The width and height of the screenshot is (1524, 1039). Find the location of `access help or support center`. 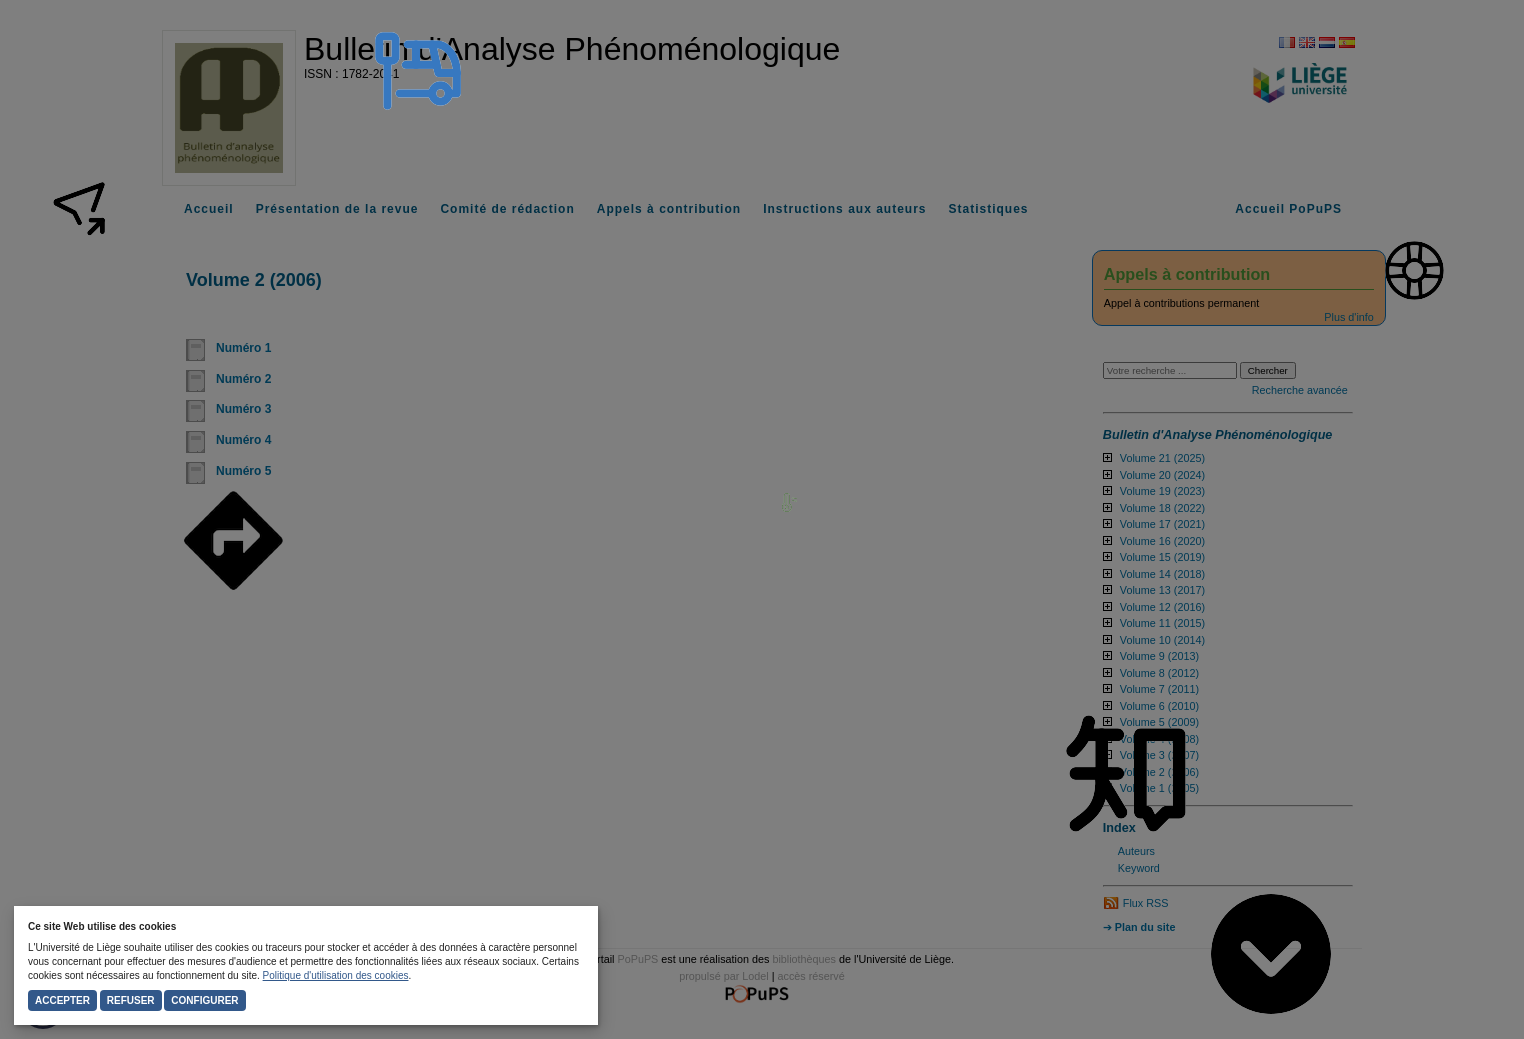

access help or support center is located at coordinates (1414, 270).